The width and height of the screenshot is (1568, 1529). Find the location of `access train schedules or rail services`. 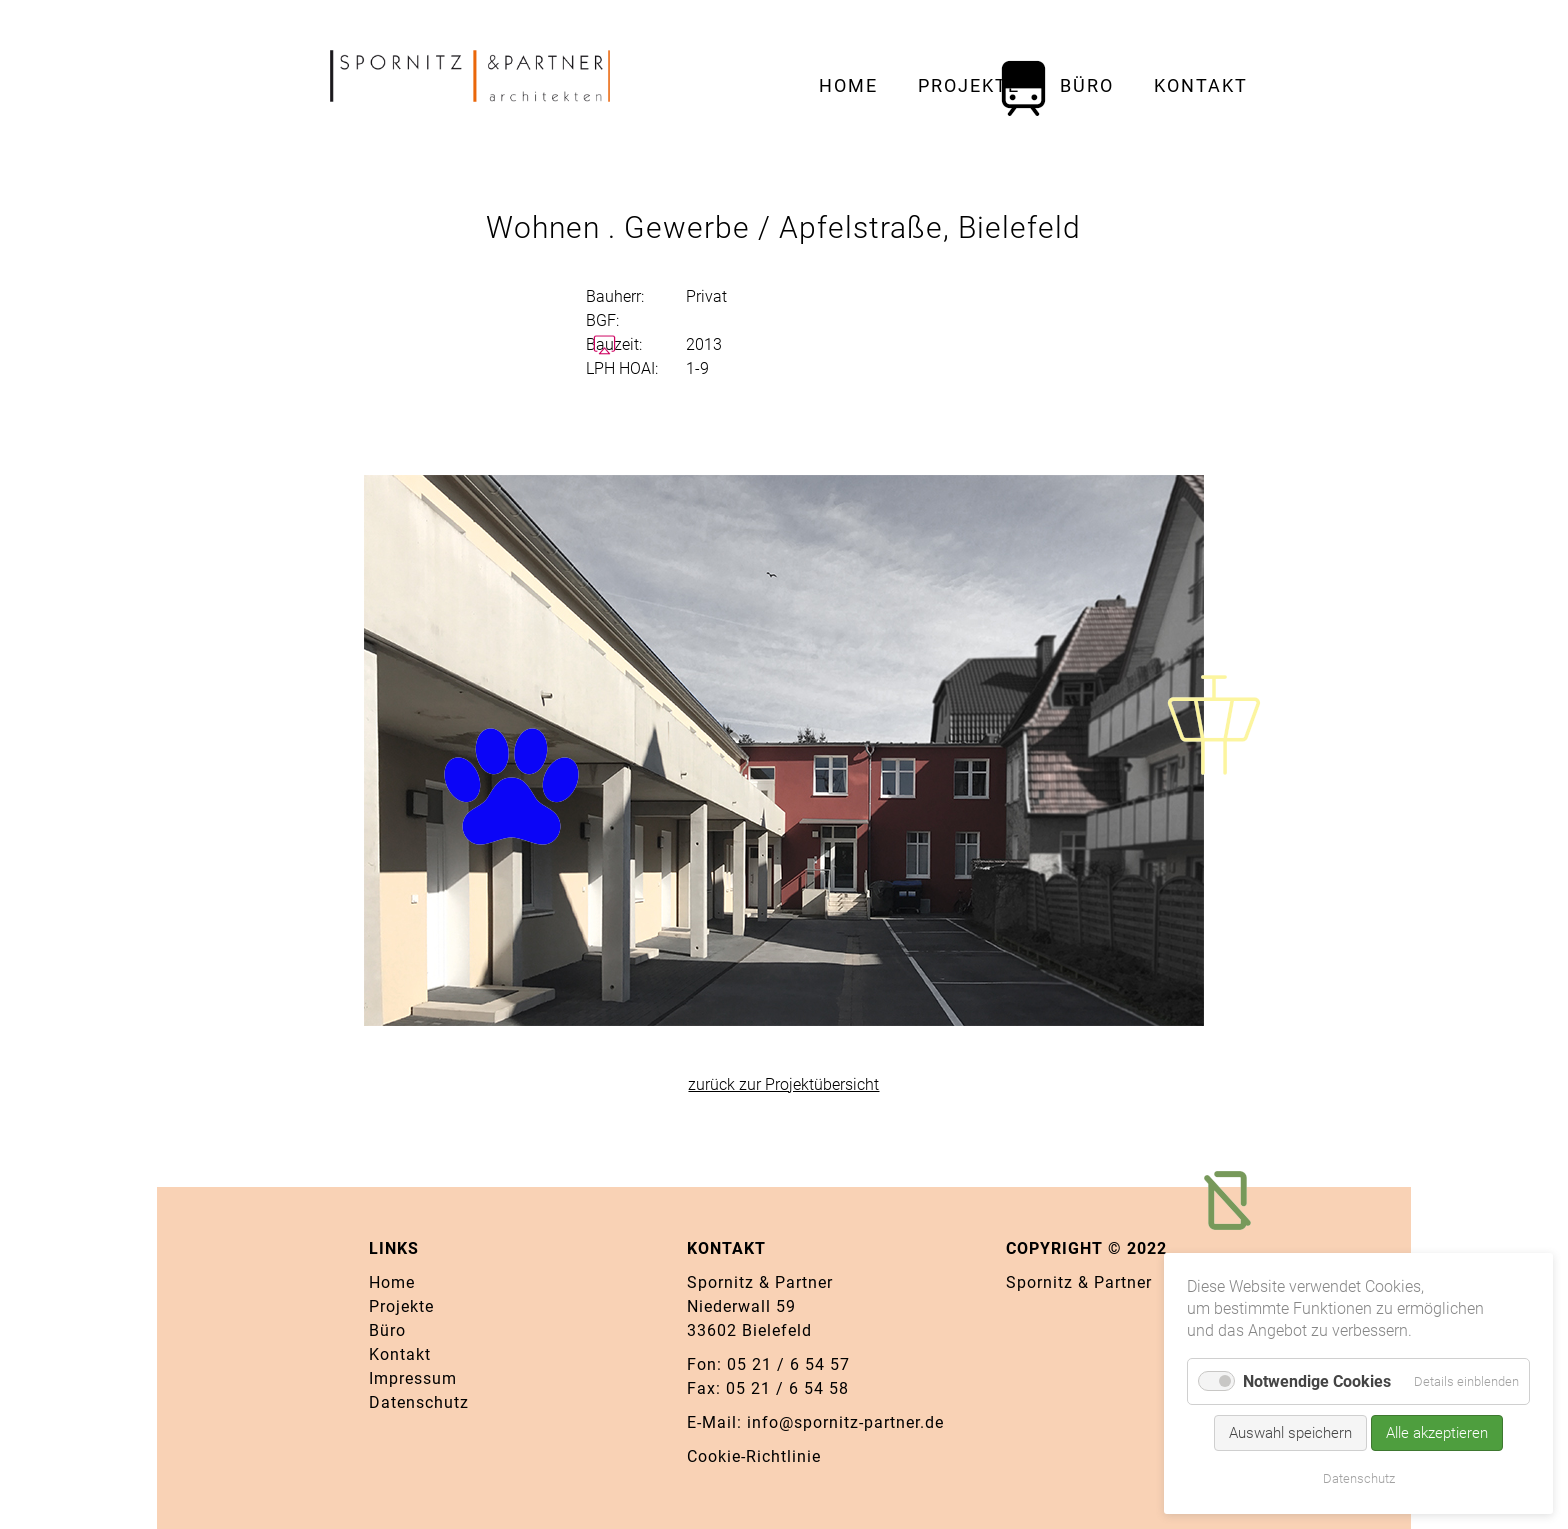

access train schedules or rail services is located at coordinates (1023, 86).